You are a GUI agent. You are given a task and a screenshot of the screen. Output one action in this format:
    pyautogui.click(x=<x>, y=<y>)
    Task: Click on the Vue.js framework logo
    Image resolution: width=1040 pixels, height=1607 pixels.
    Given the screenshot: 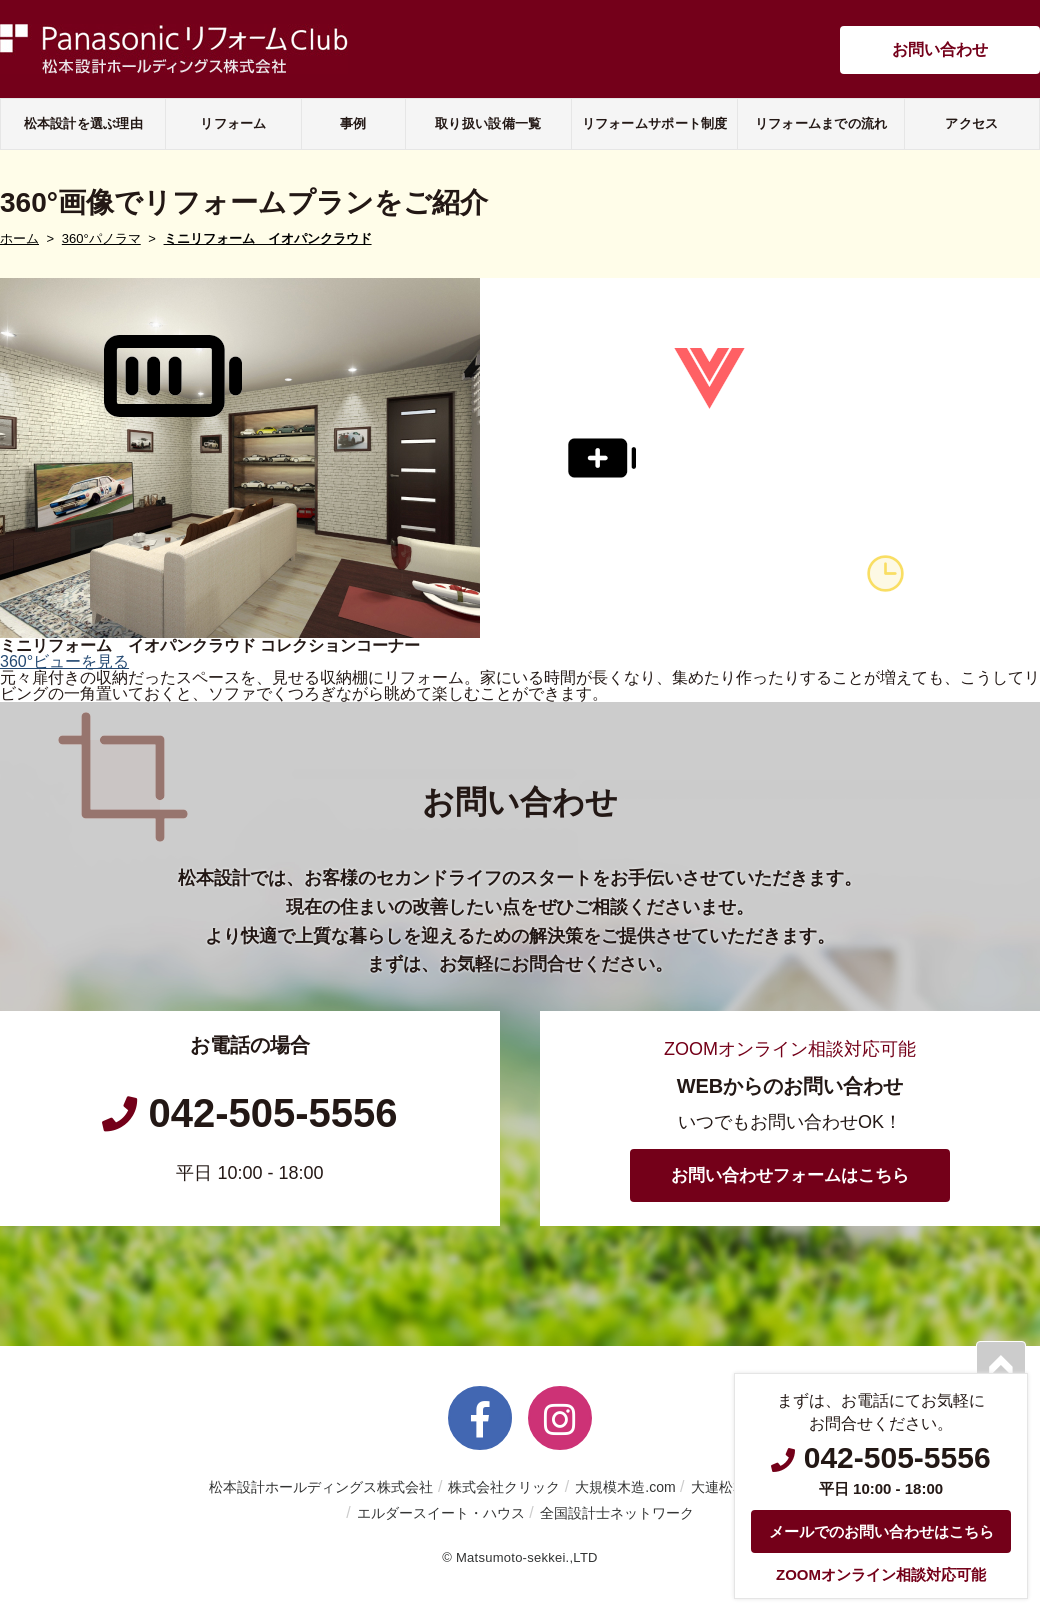 What is the action you would take?
    pyautogui.click(x=709, y=378)
    